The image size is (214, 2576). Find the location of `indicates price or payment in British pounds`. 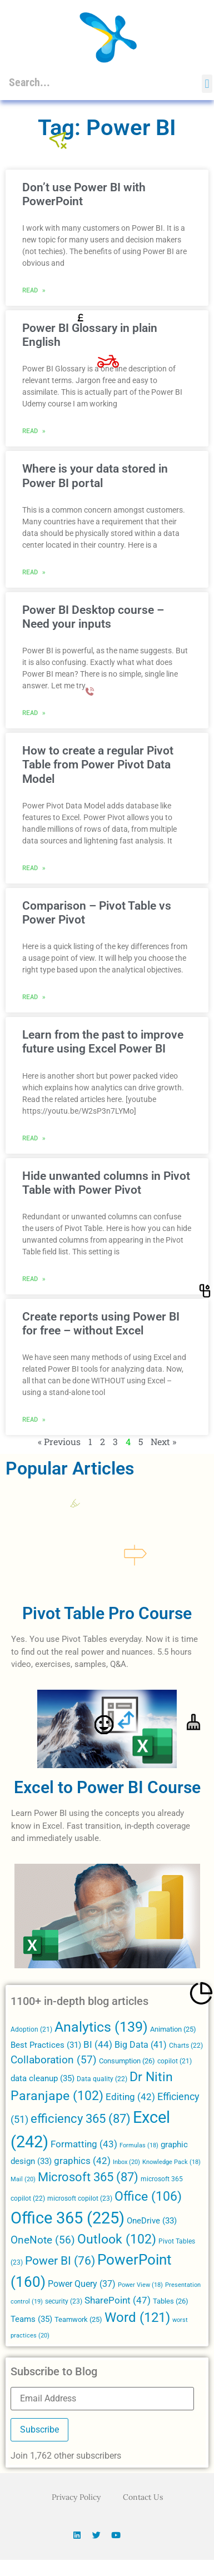

indicates price or payment in British pounds is located at coordinates (81, 317).